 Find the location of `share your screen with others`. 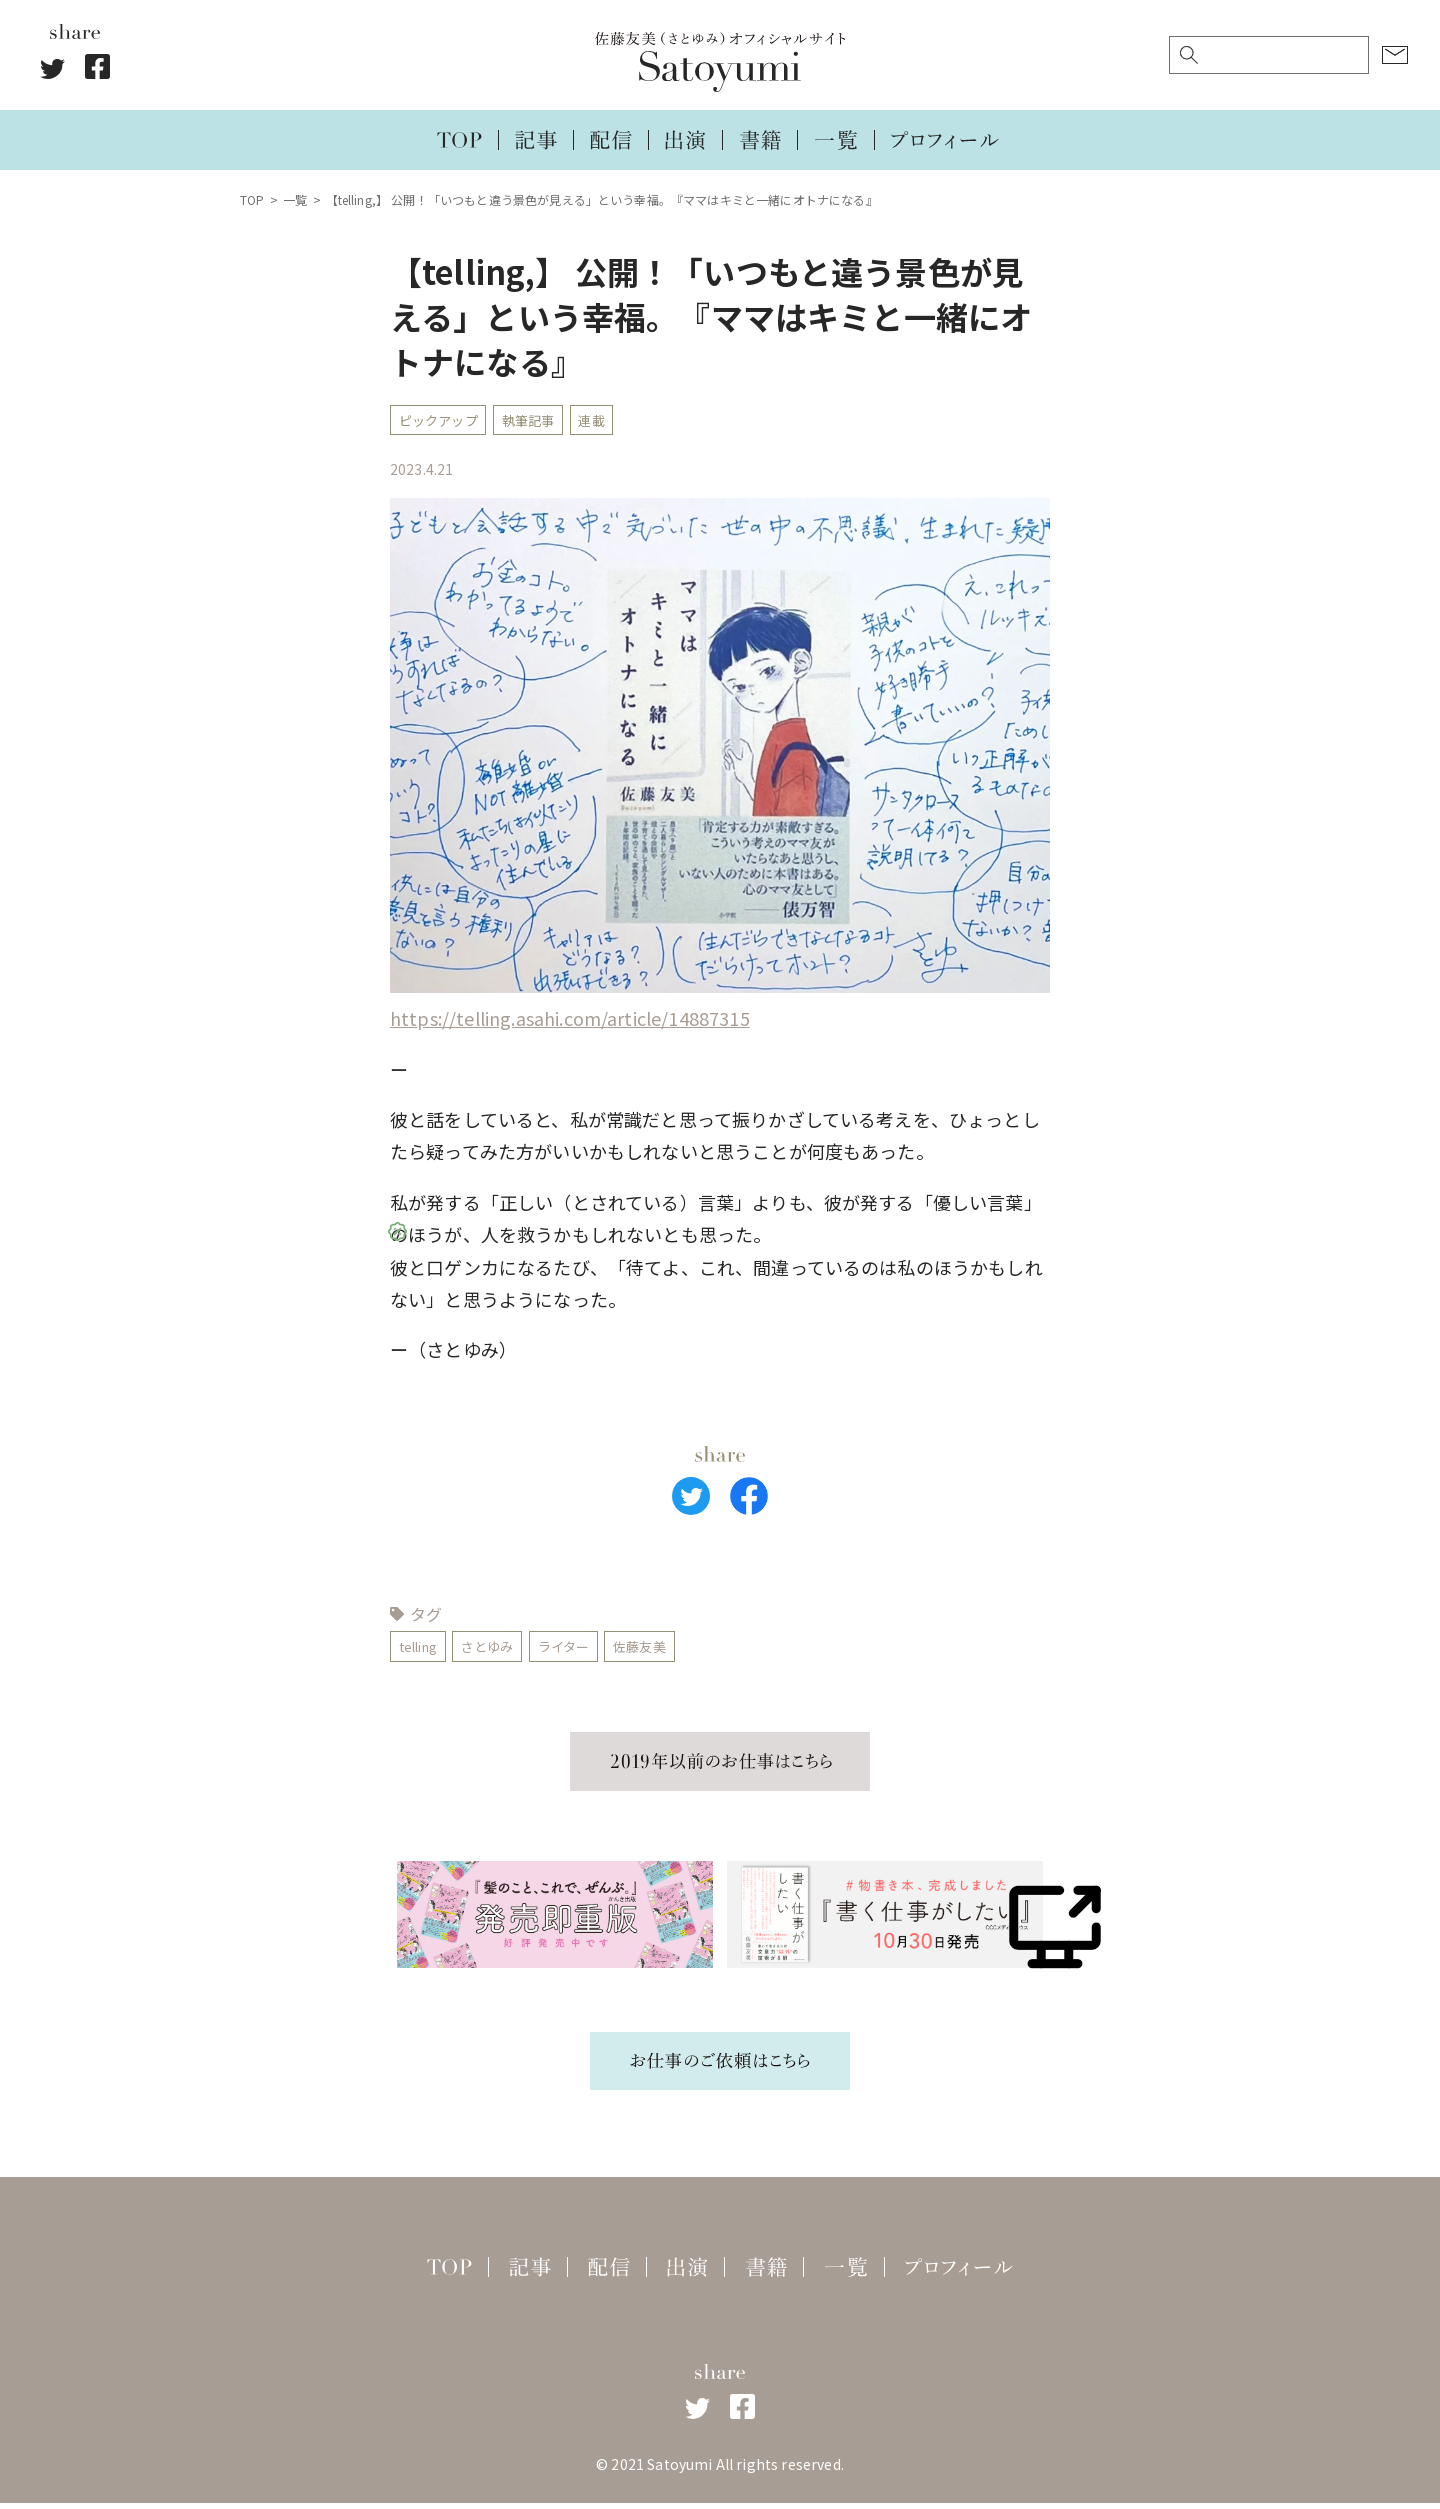

share your screen with others is located at coordinates (1055, 1927).